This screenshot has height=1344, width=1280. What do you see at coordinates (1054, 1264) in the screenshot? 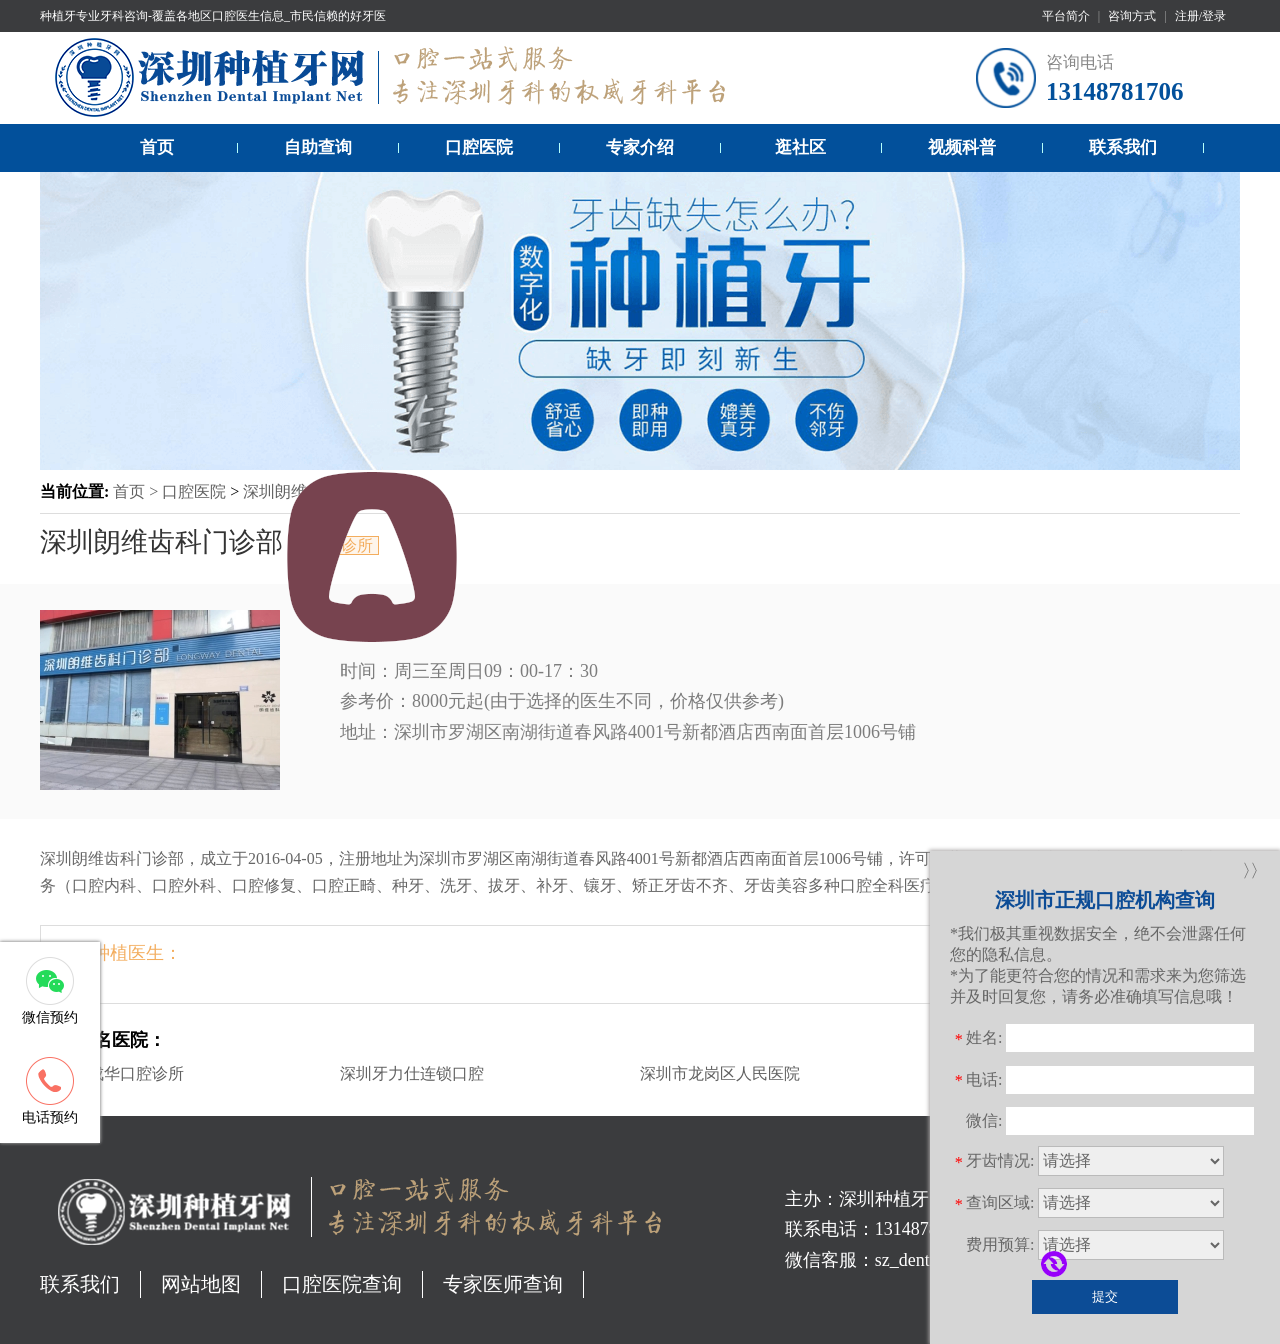
I see `open Convertio file conversion service` at bounding box center [1054, 1264].